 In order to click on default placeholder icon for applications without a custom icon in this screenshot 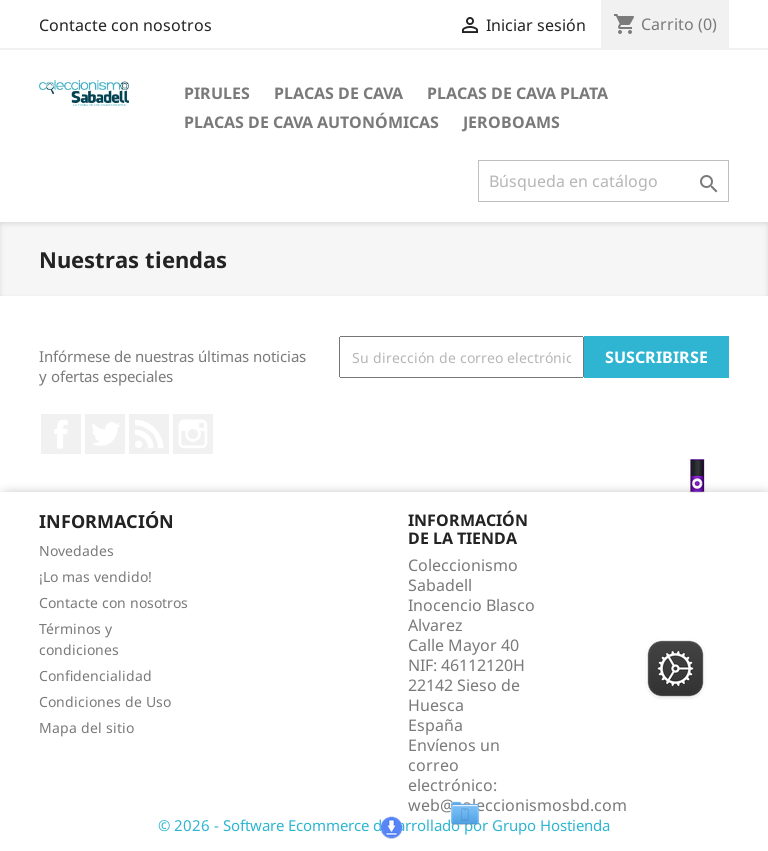, I will do `click(675, 669)`.